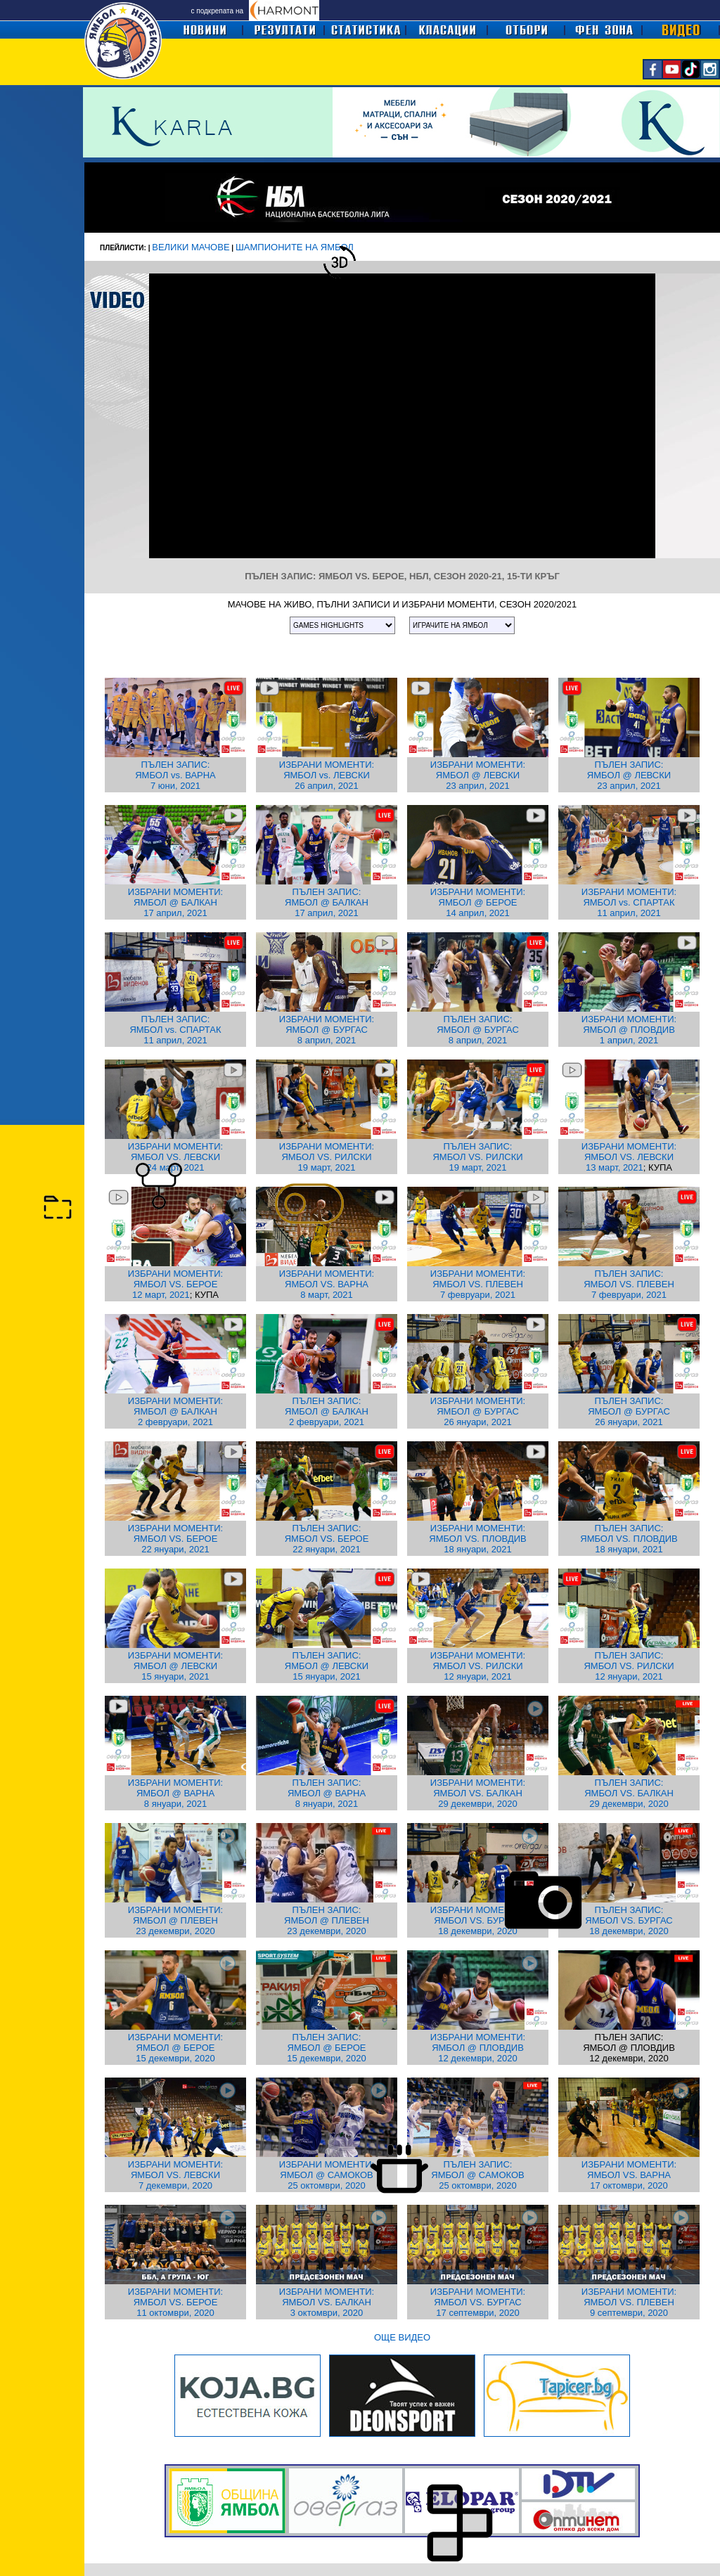 This screenshot has width=720, height=2576. What do you see at coordinates (399, 2172) in the screenshot?
I see `access recipes or cooking features` at bounding box center [399, 2172].